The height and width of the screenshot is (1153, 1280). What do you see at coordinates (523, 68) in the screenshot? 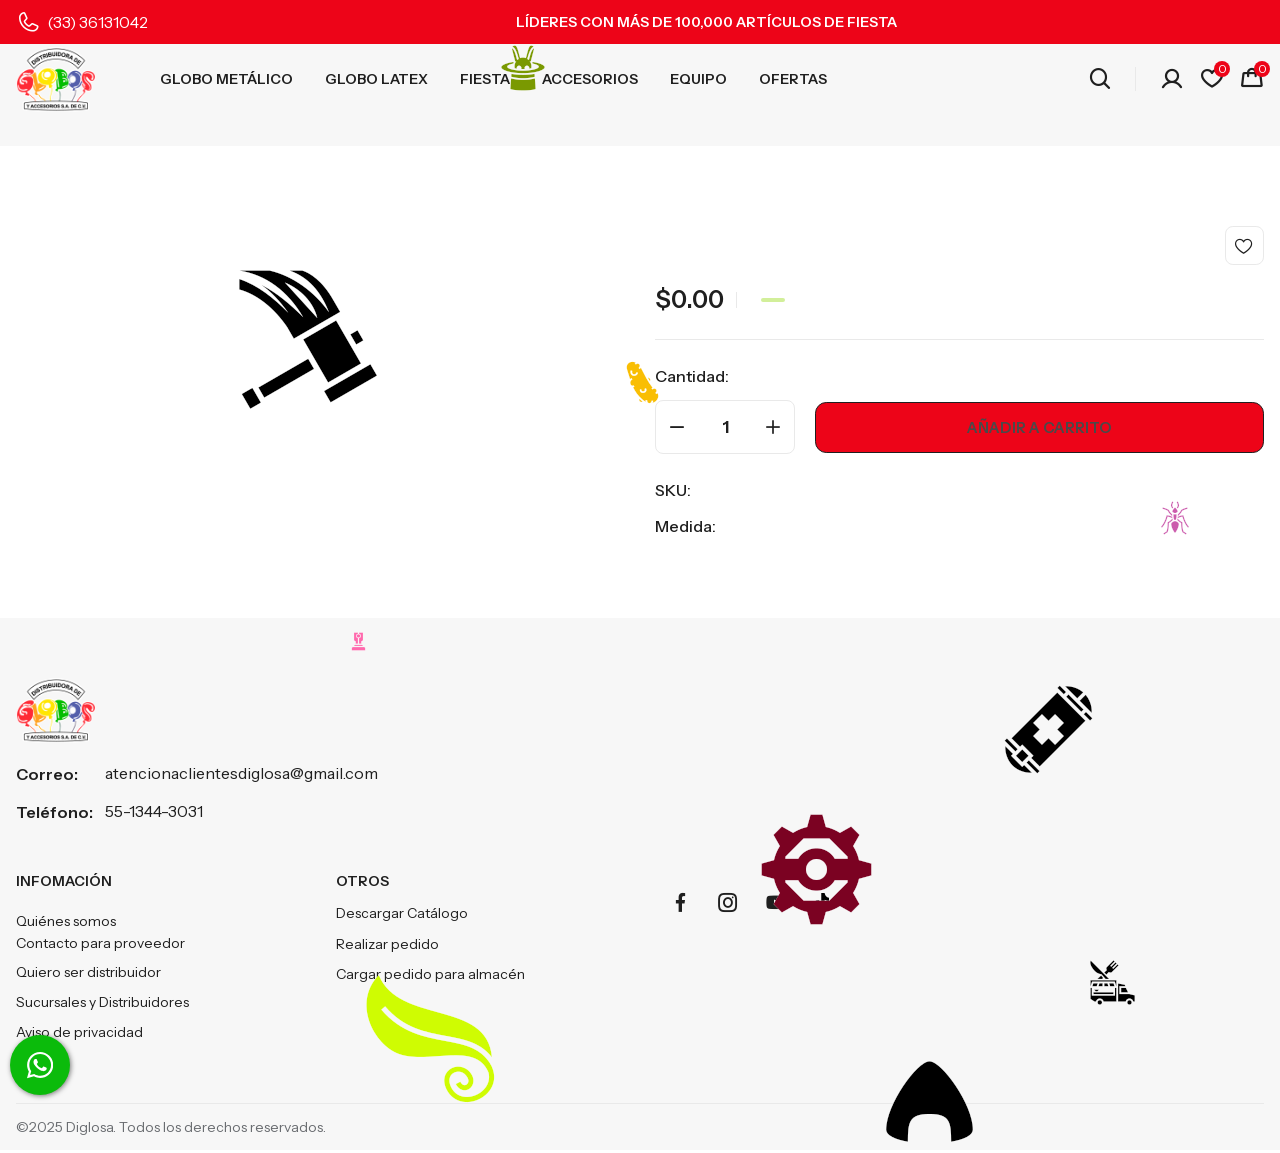
I see `access magic or special effects features` at bounding box center [523, 68].